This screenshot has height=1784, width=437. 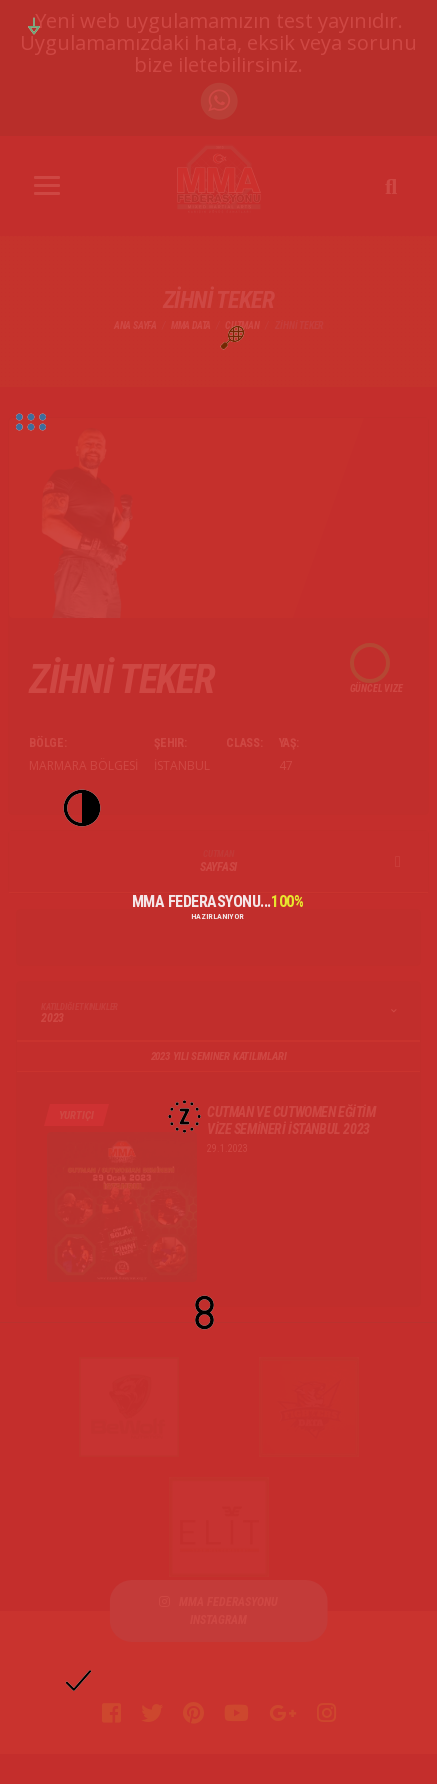 What do you see at coordinates (82, 808) in the screenshot?
I see `adjust screen brightness` at bounding box center [82, 808].